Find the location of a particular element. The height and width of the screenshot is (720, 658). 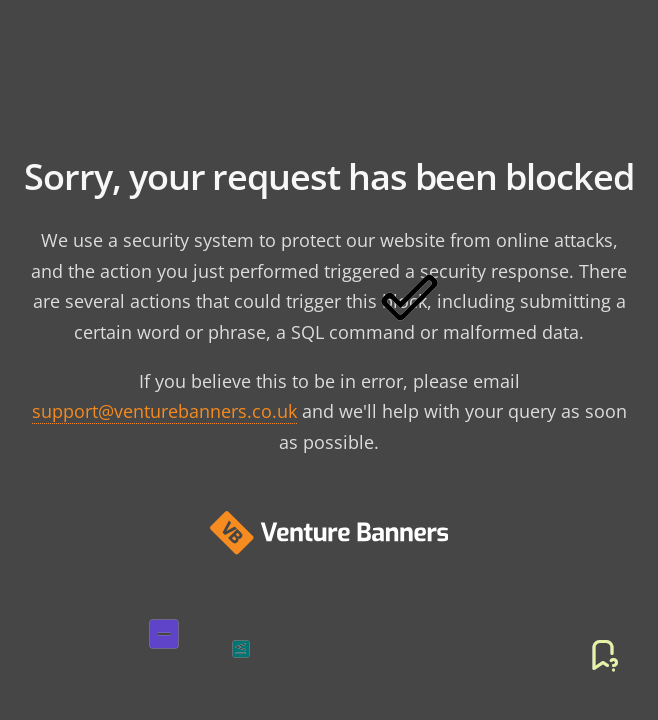

collapse or minimize a section is located at coordinates (164, 634).